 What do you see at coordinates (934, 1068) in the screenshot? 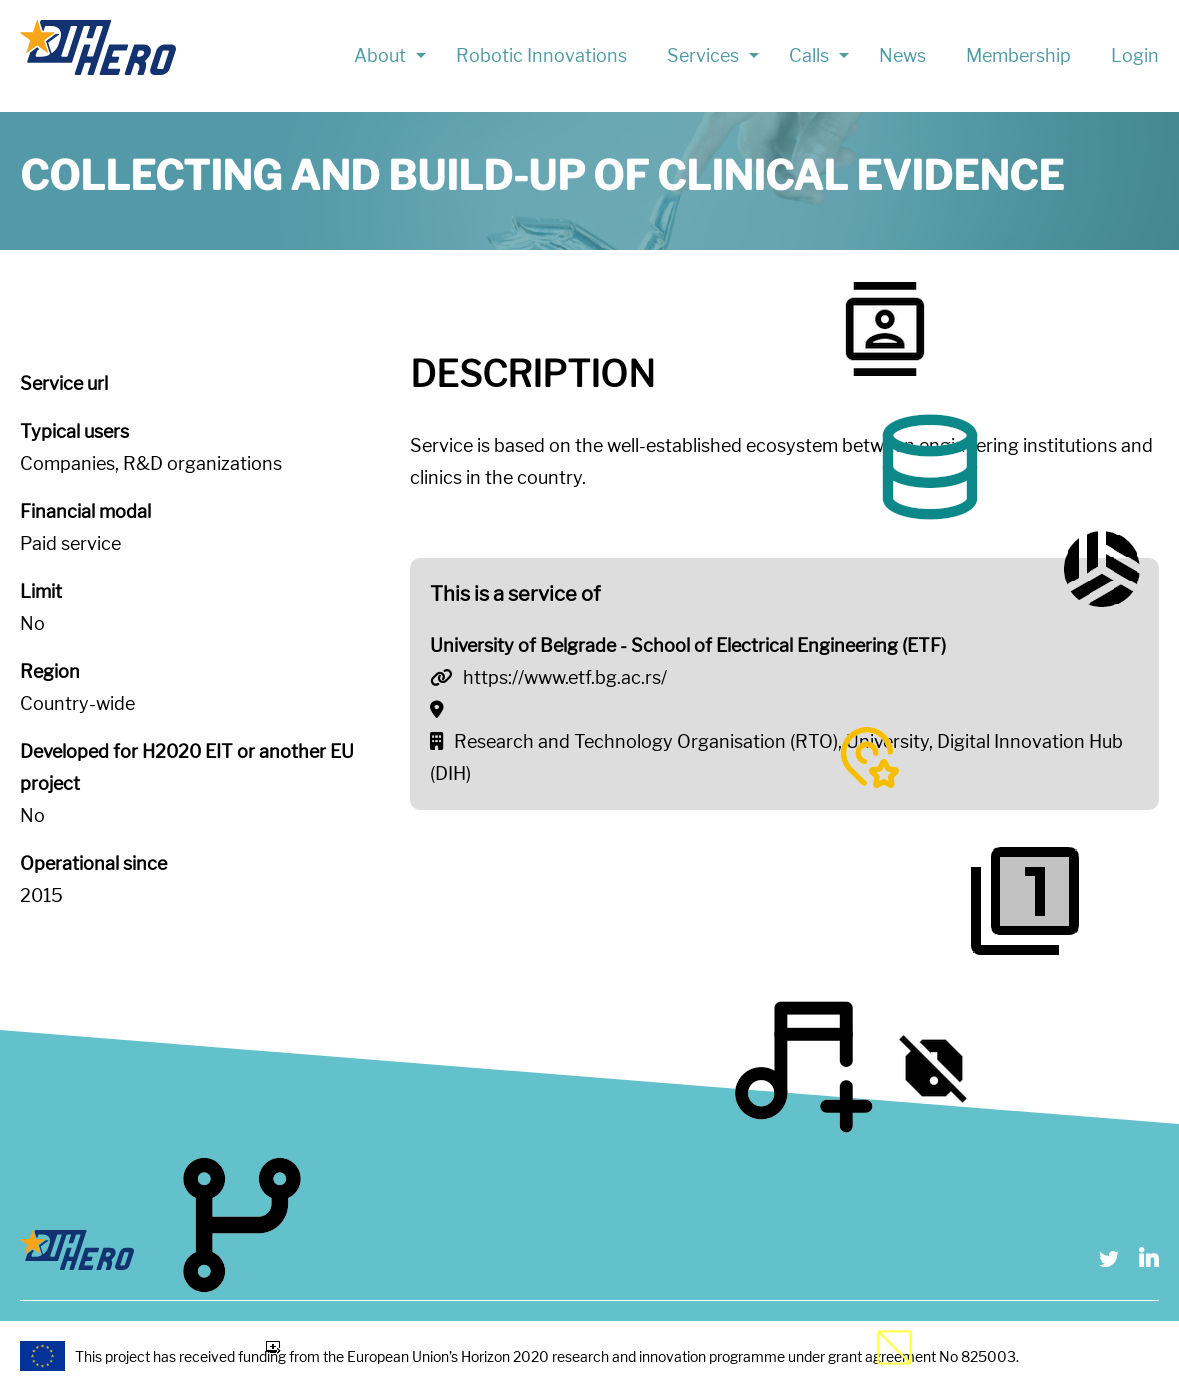
I see `disable content reporting` at bounding box center [934, 1068].